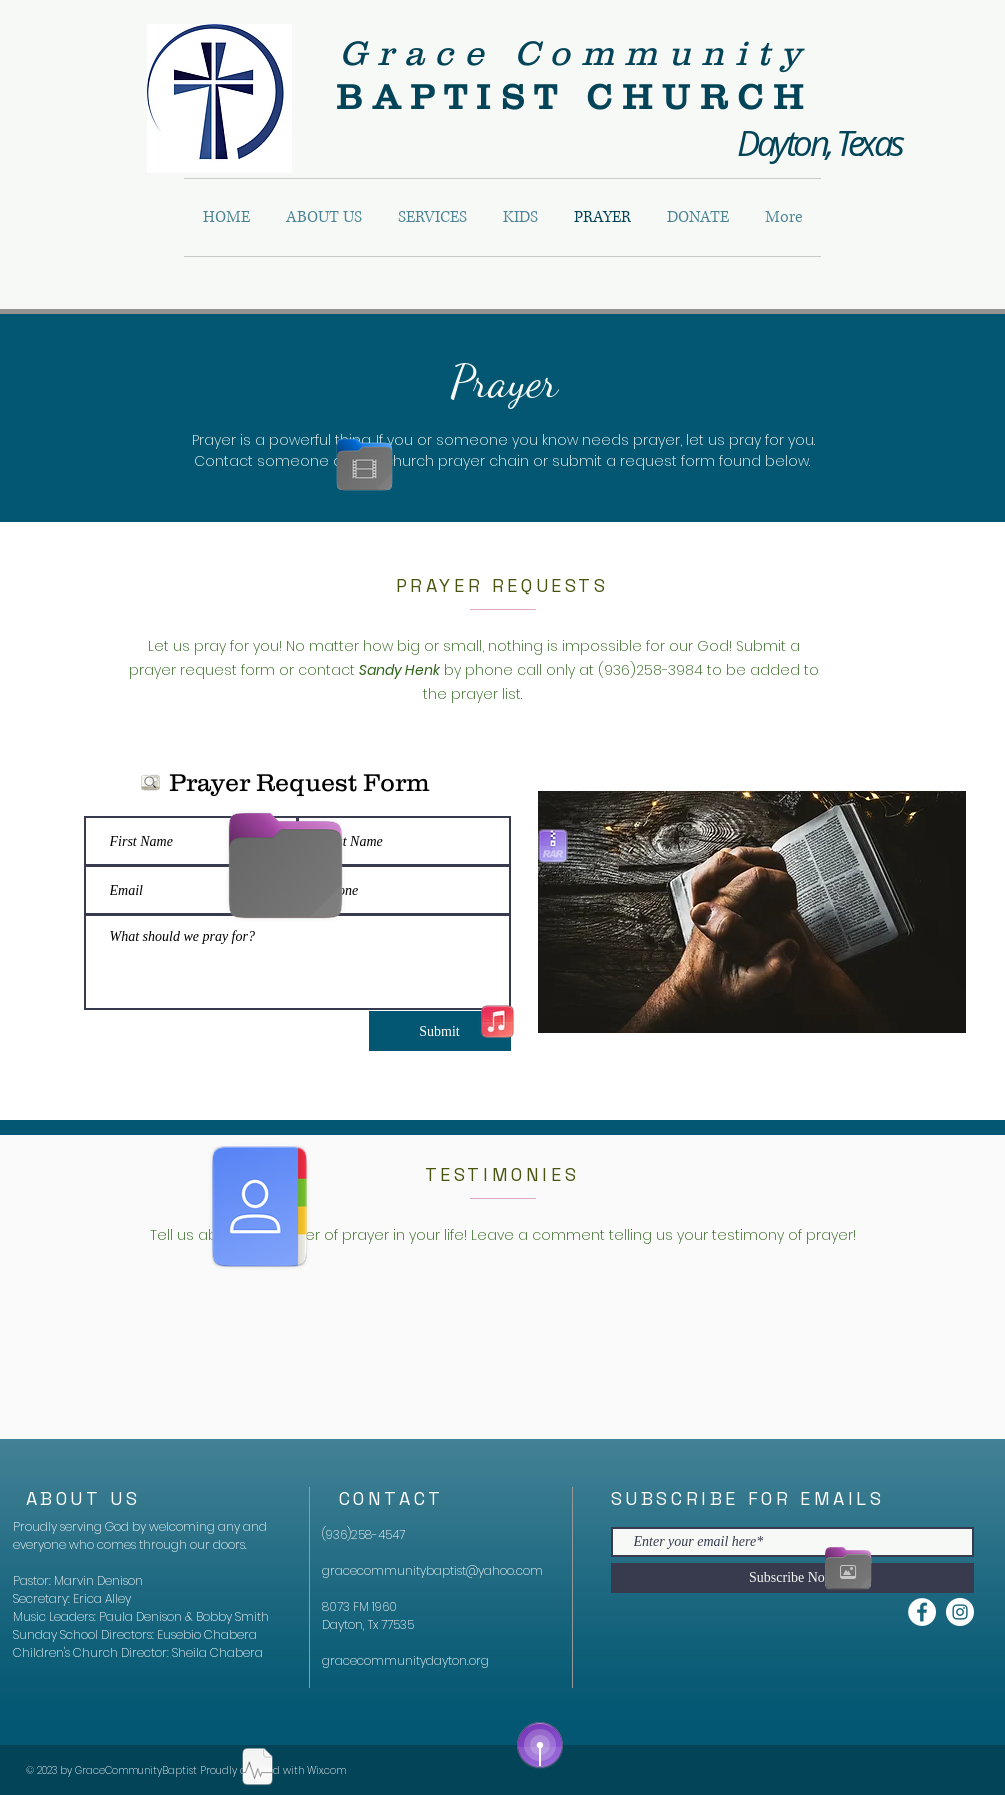 Image resolution: width=1005 pixels, height=1795 pixels. I want to click on open the image viewer application, so click(150, 782).